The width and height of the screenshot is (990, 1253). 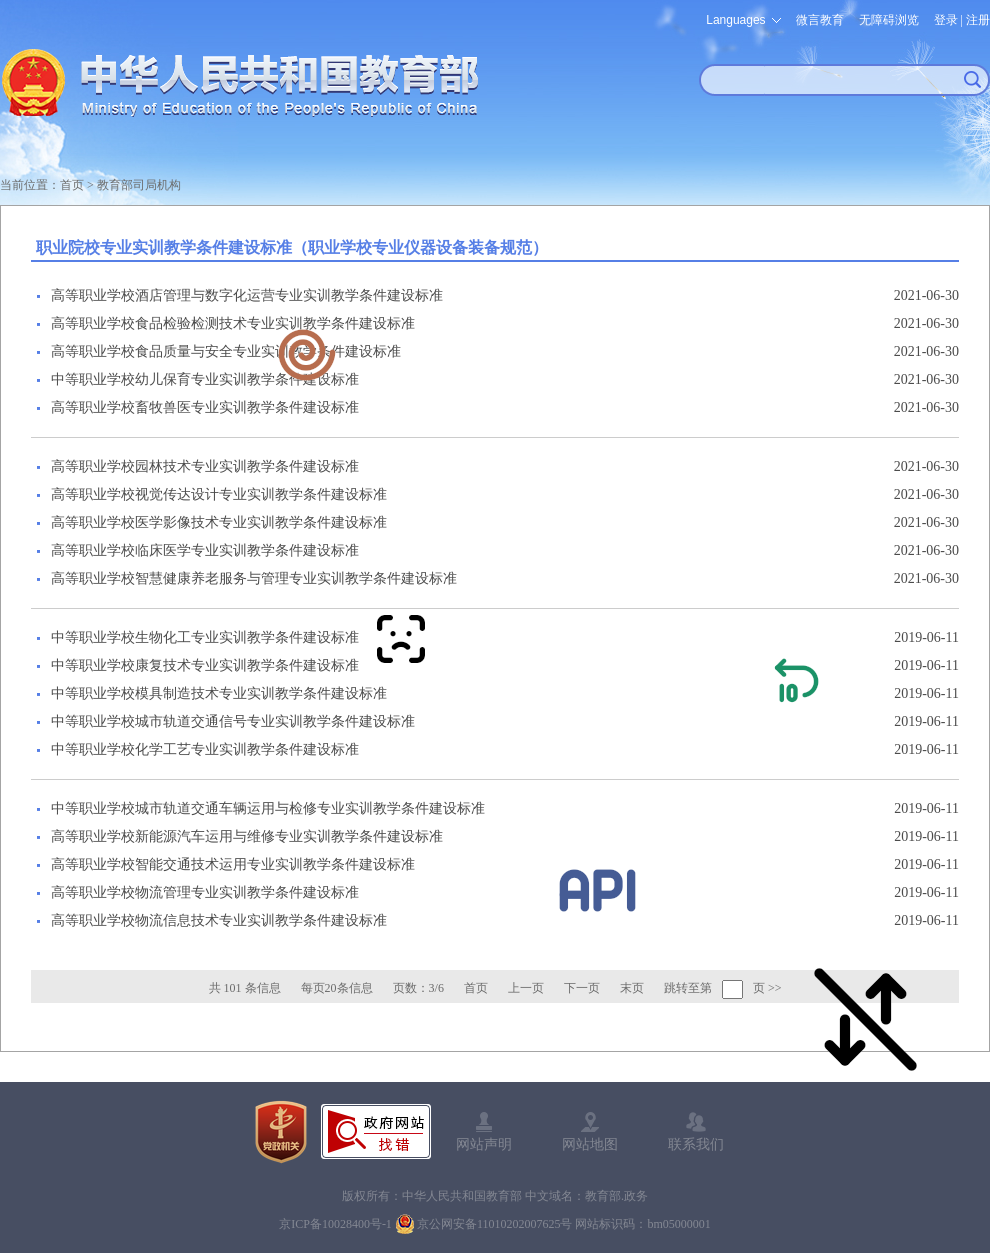 What do you see at coordinates (307, 355) in the screenshot?
I see `indicates loading or processing in progress` at bounding box center [307, 355].